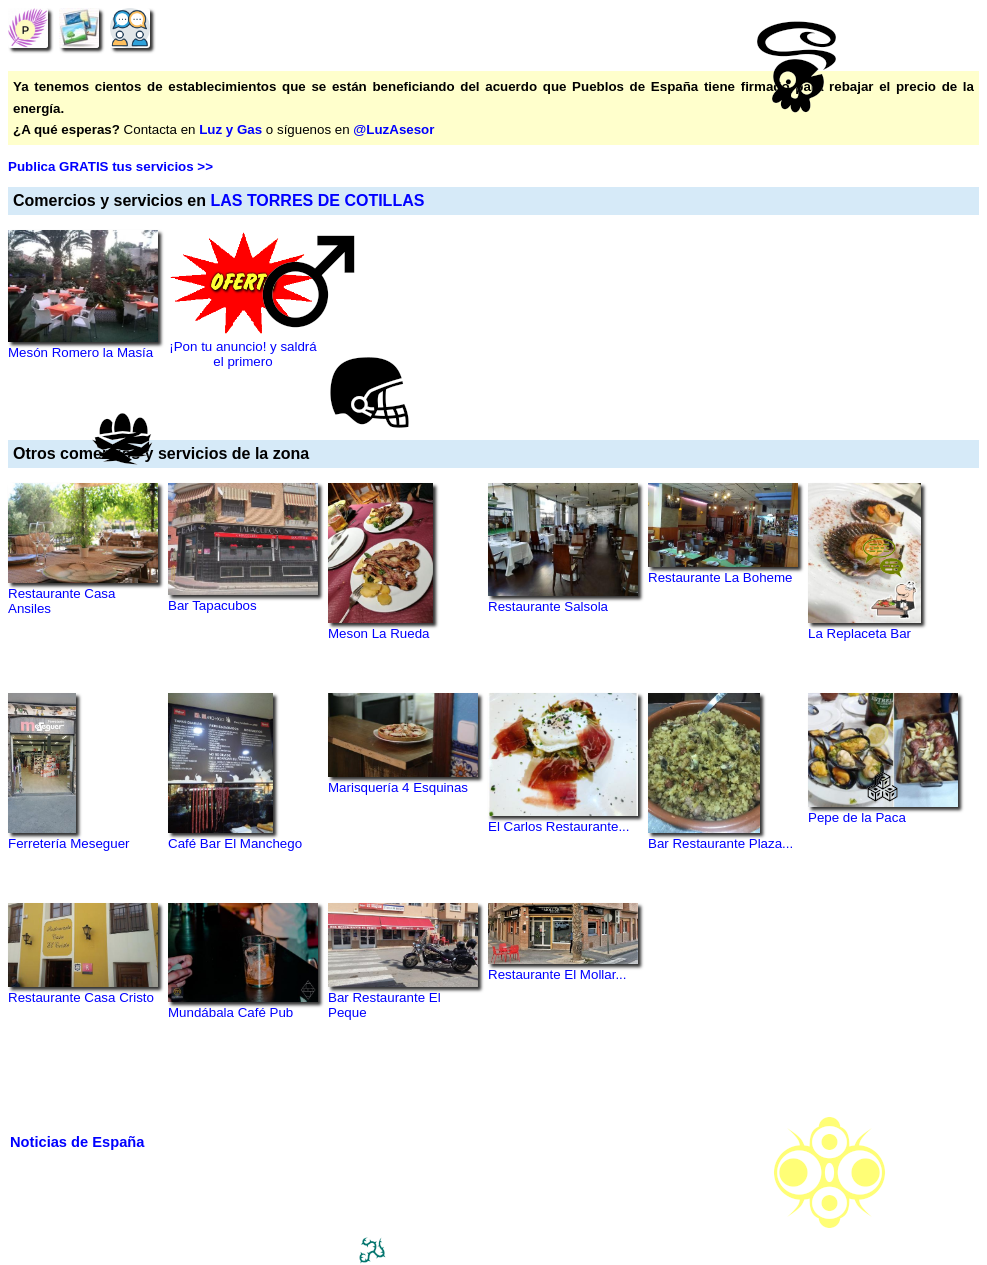  Describe the element at coordinates (882, 786) in the screenshot. I see `access 3D modeling or building tools` at that location.